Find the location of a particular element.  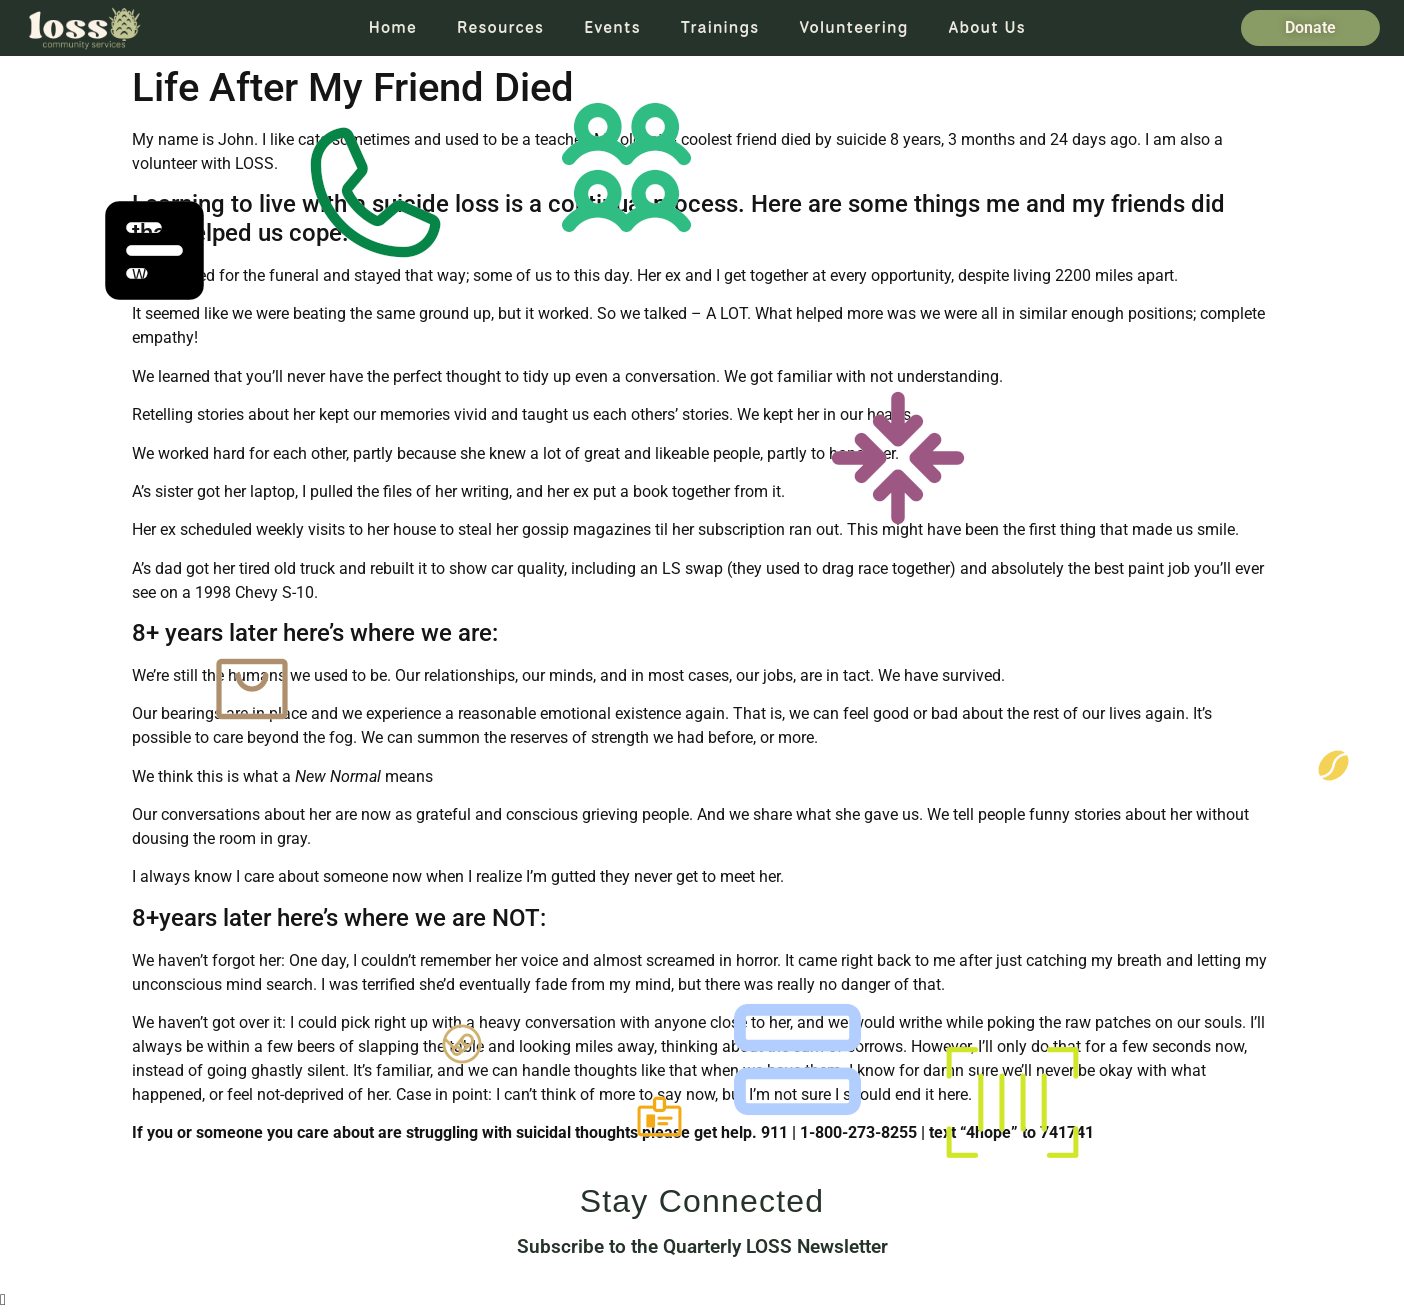

view your shopping cart is located at coordinates (252, 689).